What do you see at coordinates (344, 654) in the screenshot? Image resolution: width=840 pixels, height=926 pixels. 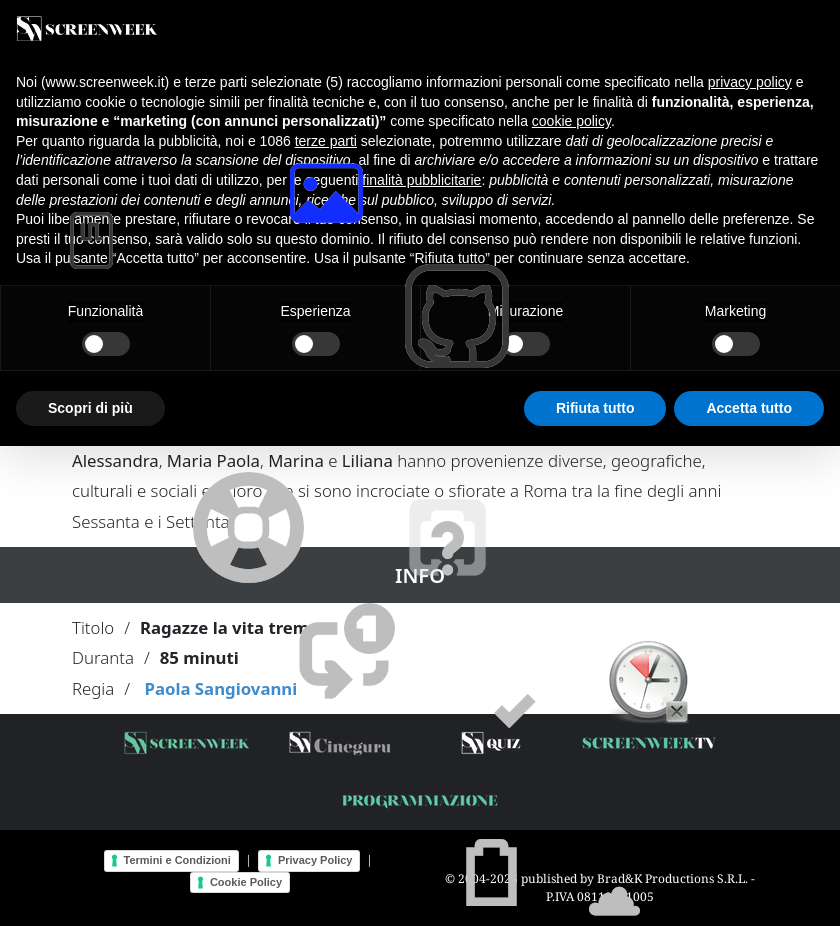 I see `repeat current song in playlist` at bounding box center [344, 654].